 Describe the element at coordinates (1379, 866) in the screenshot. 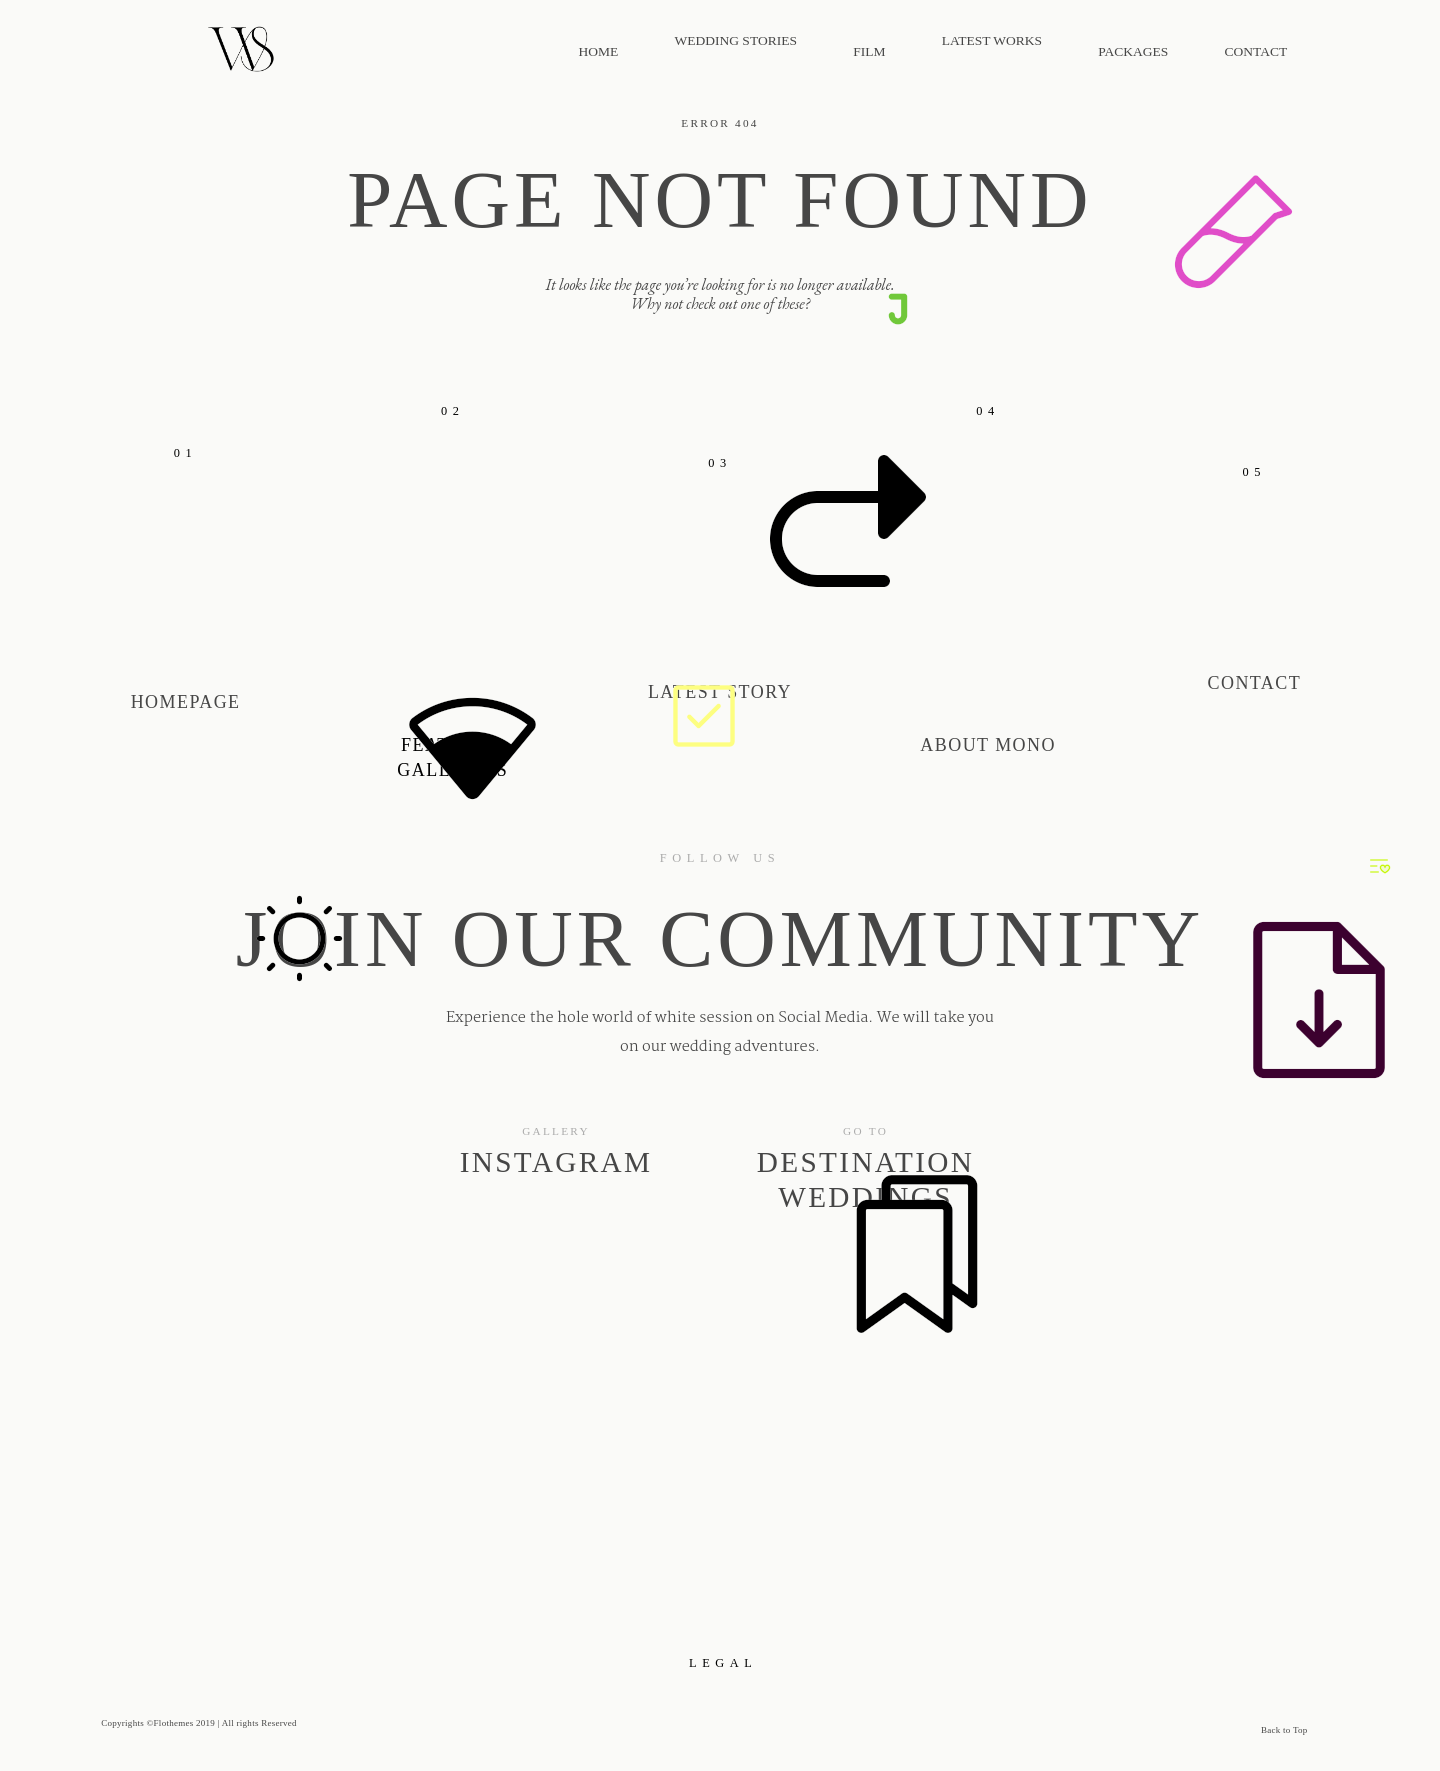

I see `view your favorites list` at that location.